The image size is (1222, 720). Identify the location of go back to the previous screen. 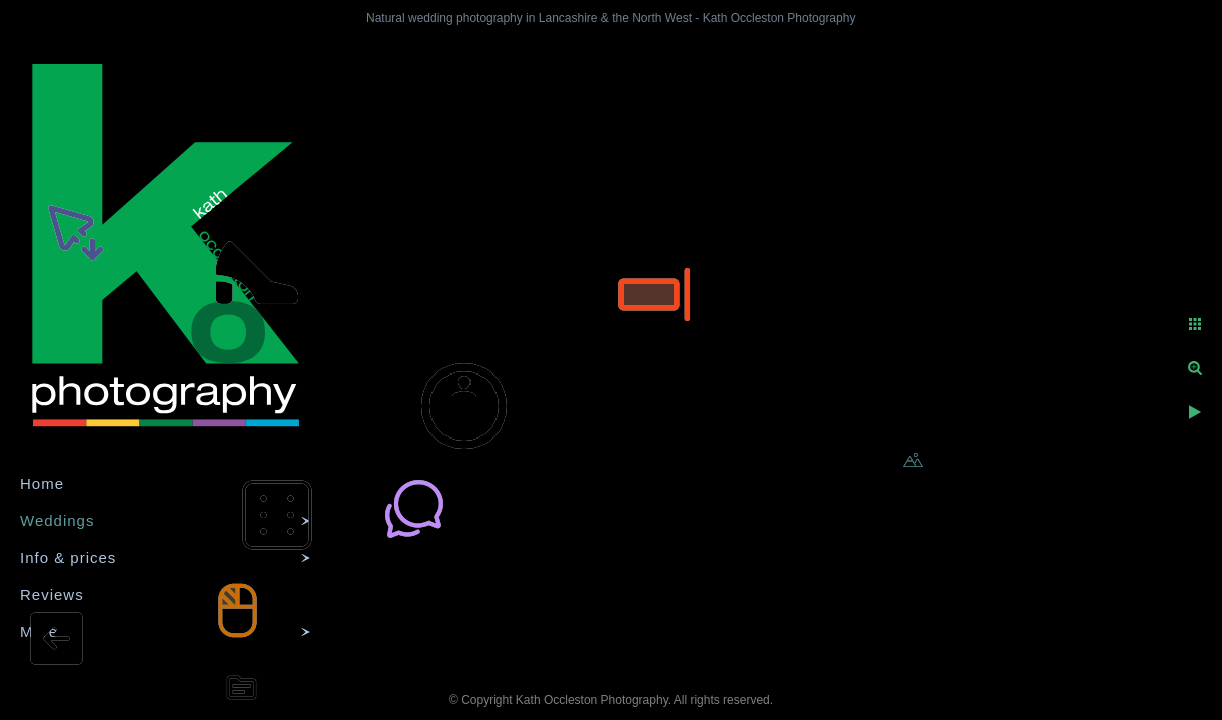
(56, 638).